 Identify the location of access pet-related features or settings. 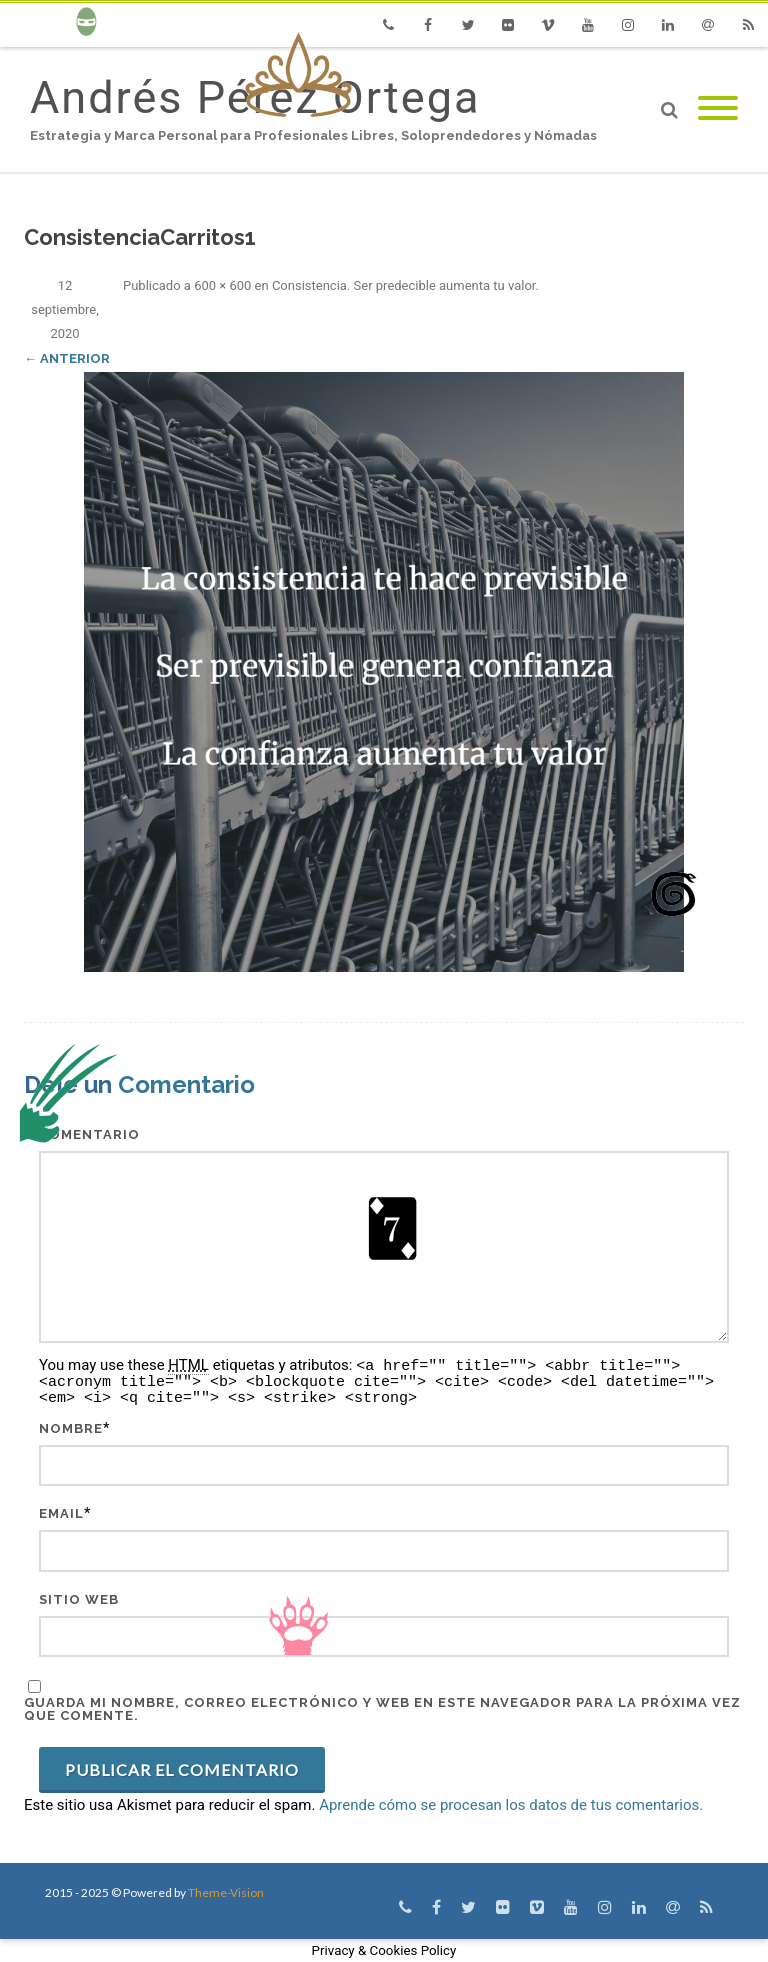
(299, 1625).